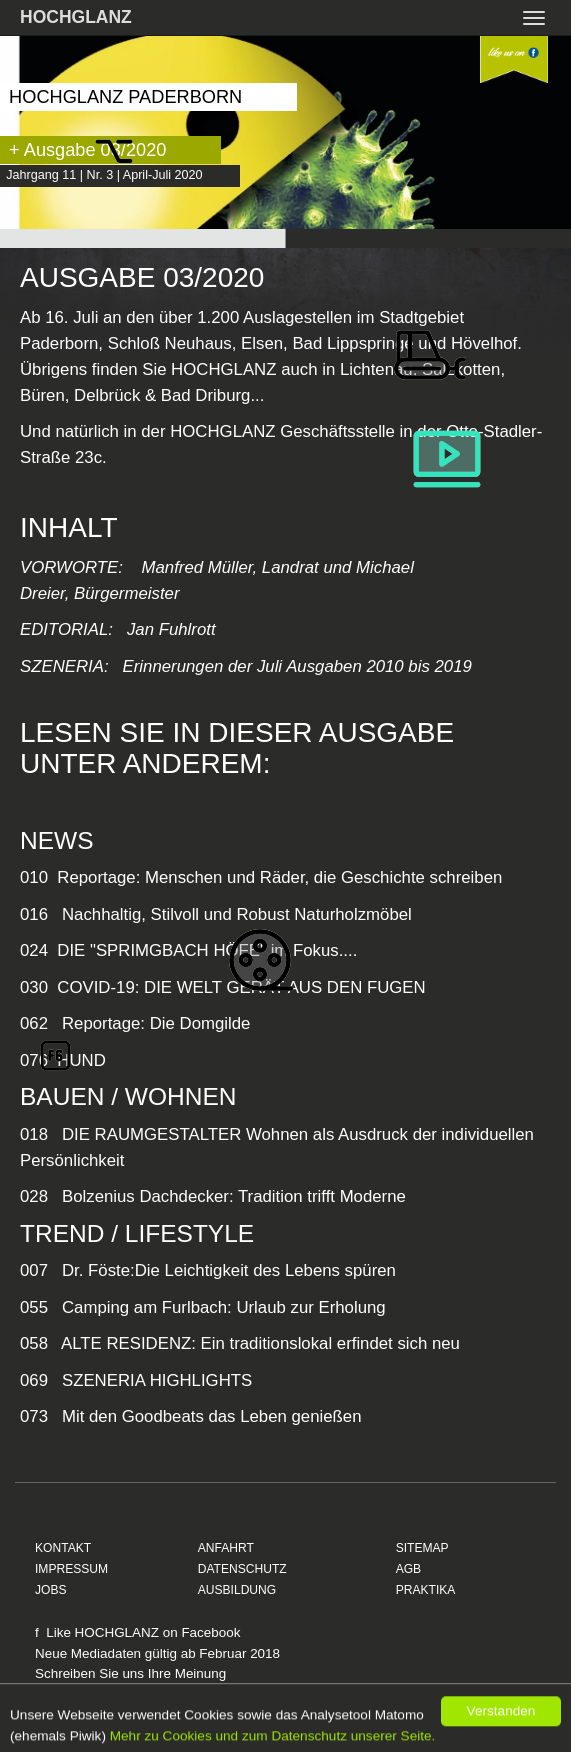 The image size is (571, 1752). What do you see at coordinates (114, 150) in the screenshot?
I see `keyboard option or alt key symbol` at bounding box center [114, 150].